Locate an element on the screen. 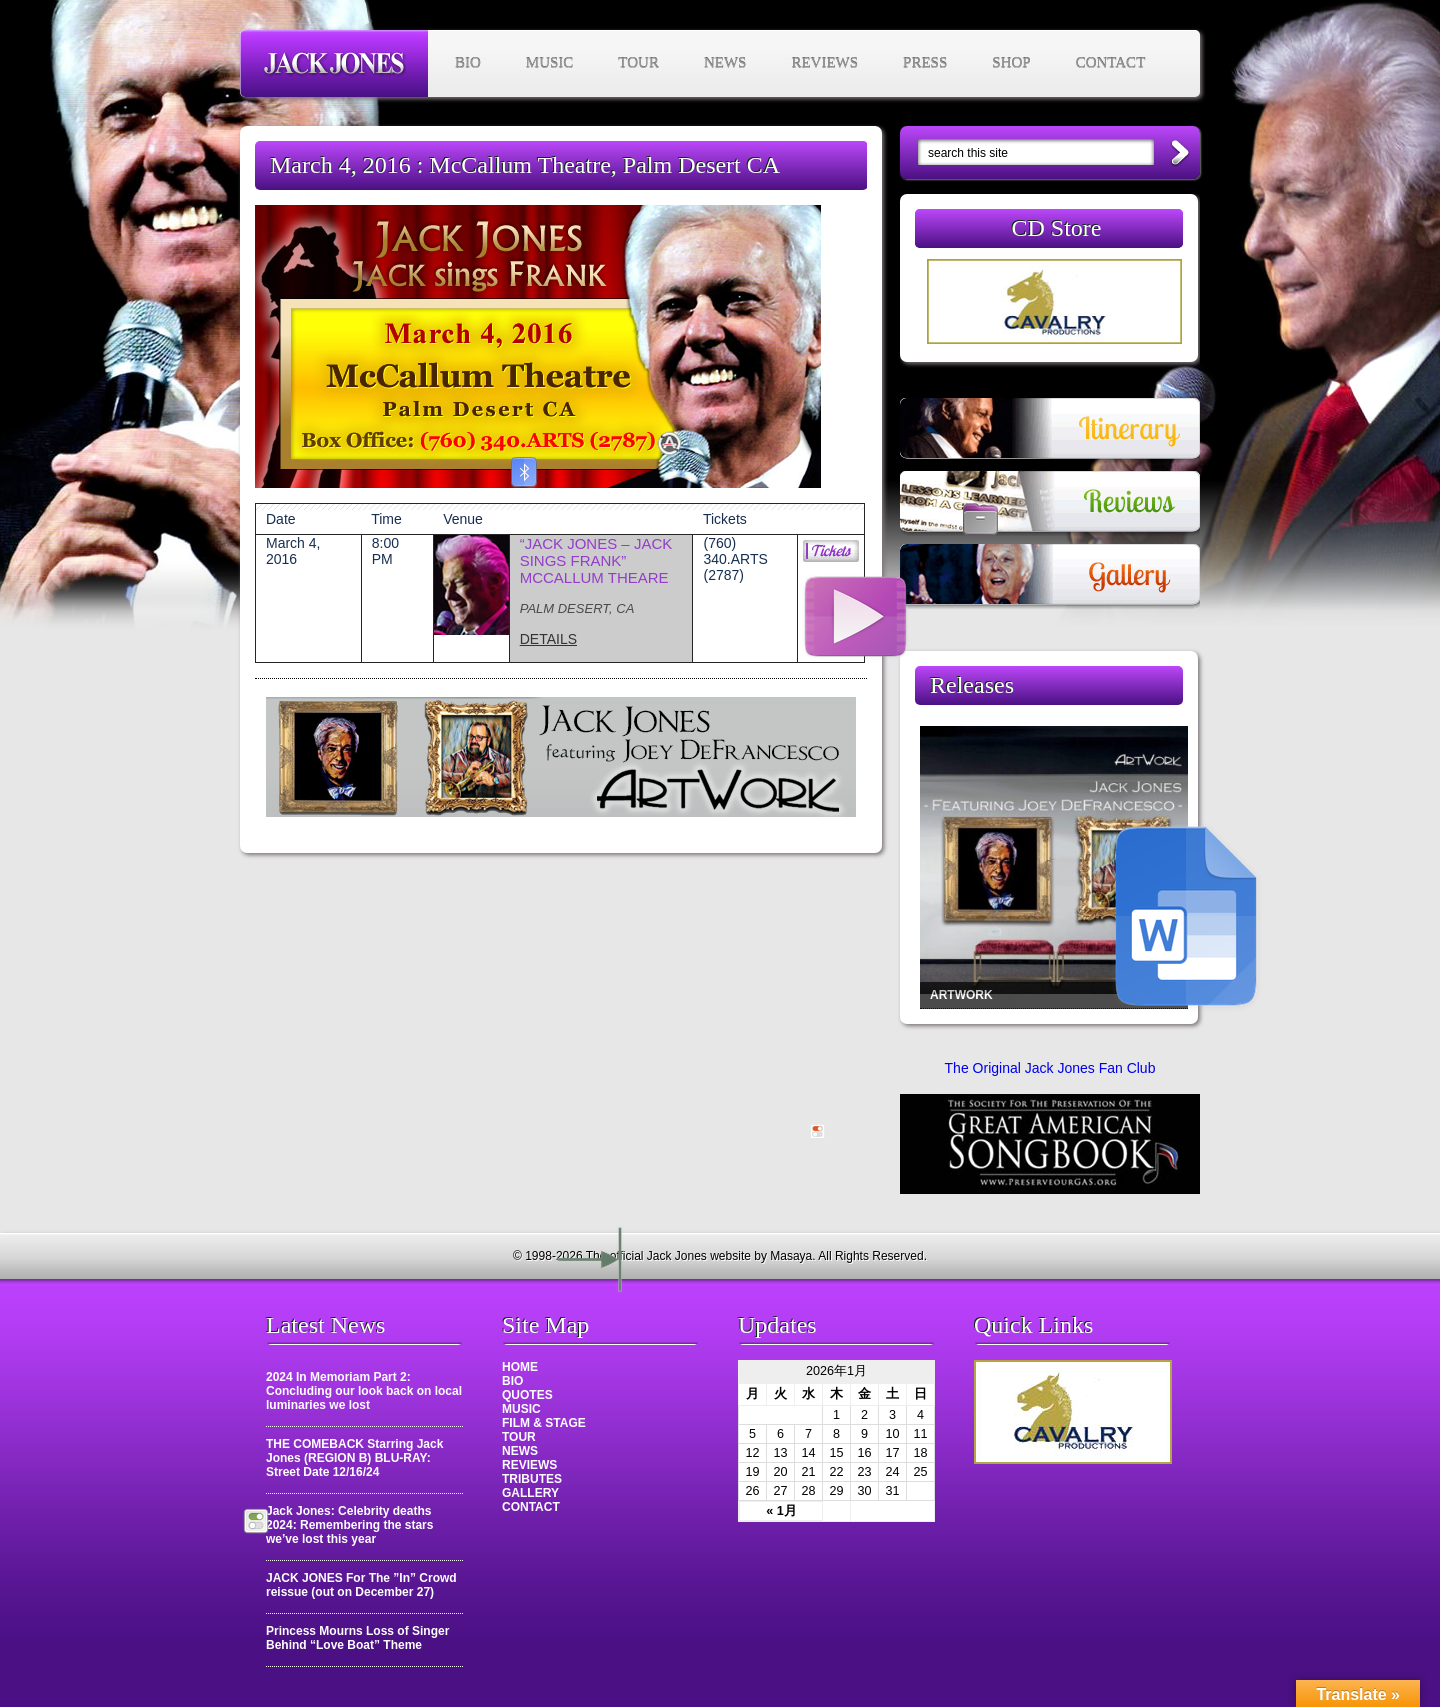 The height and width of the screenshot is (1707, 1440). open the file manager is located at coordinates (980, 518).